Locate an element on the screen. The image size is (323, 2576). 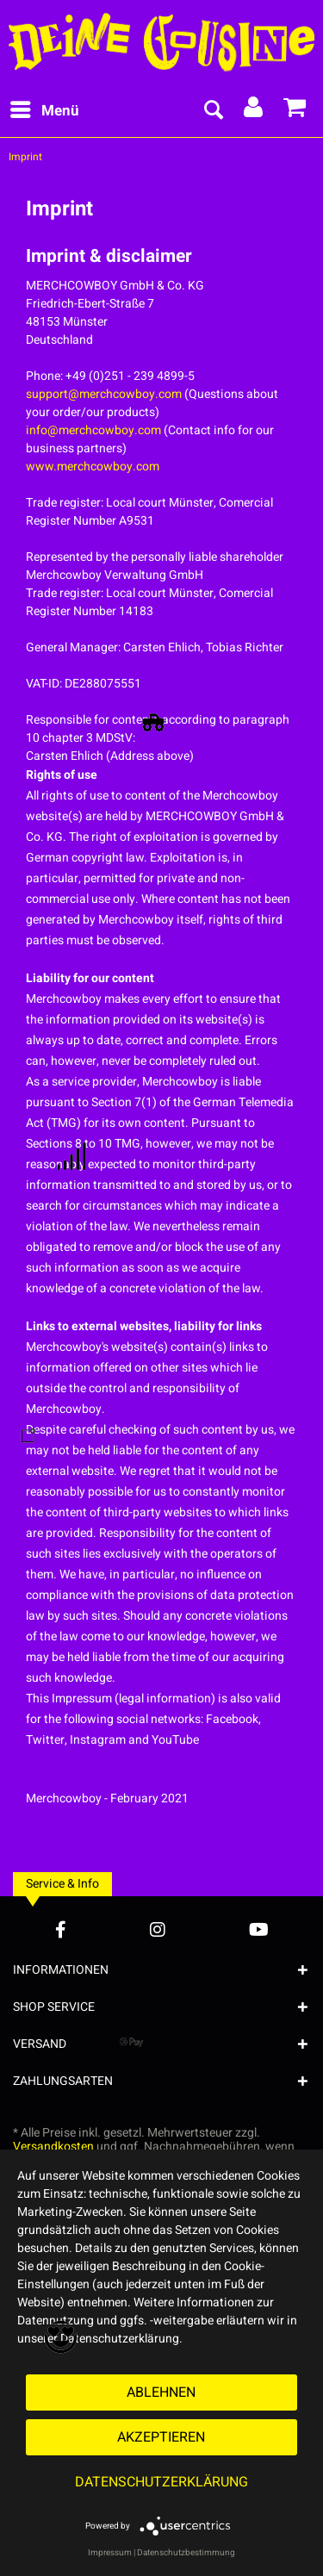
monster truck or off-road vehicle category is located at coordinates (153, 722).